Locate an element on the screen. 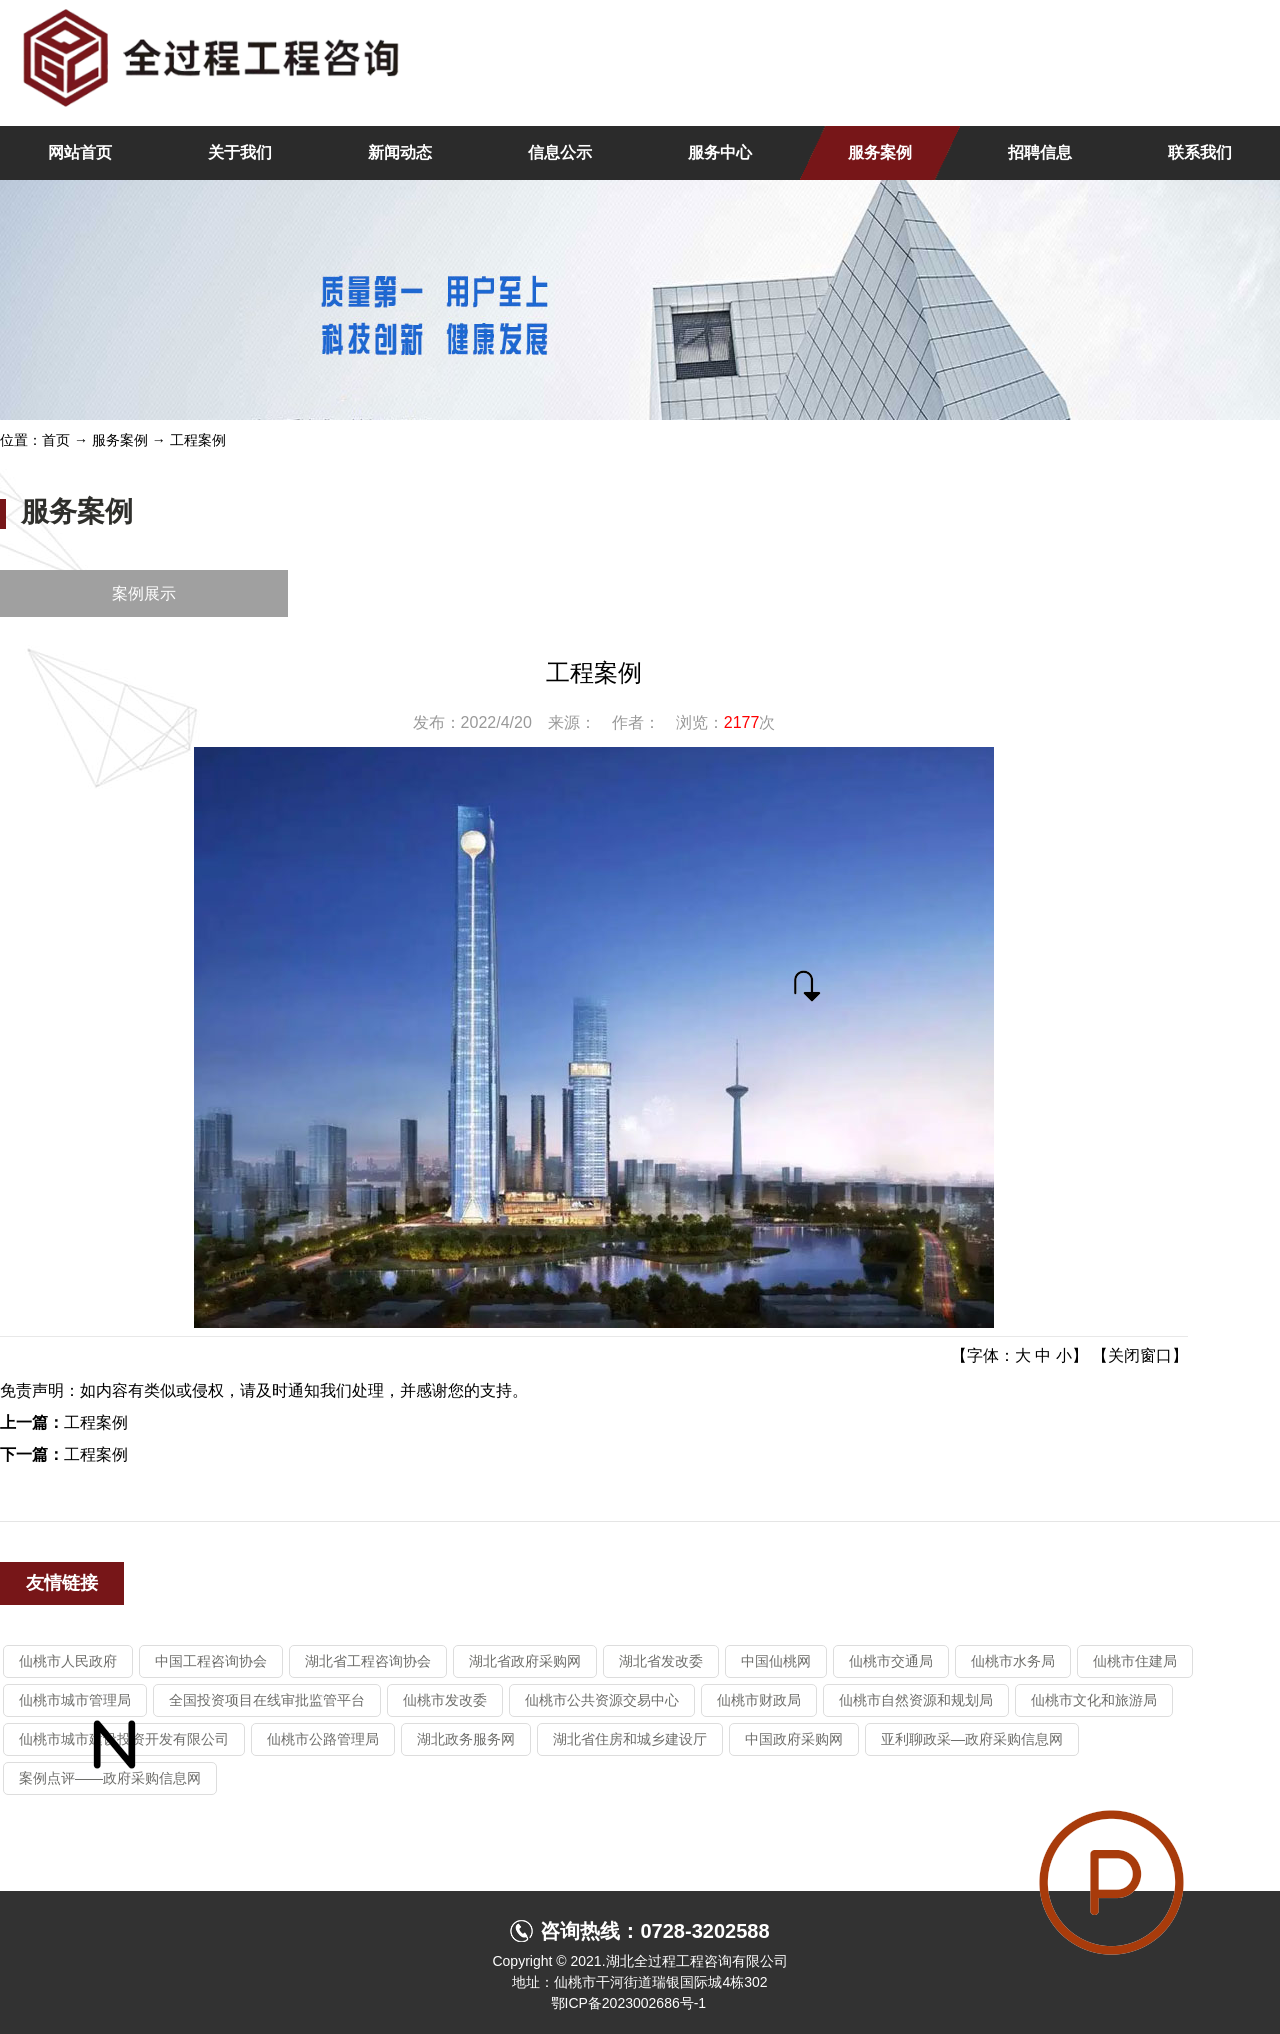 This screenshot has height=2034, width=1280. indicates the letter "n" in alphabetical navigation or sorting is located at coordinates (114, 1744).